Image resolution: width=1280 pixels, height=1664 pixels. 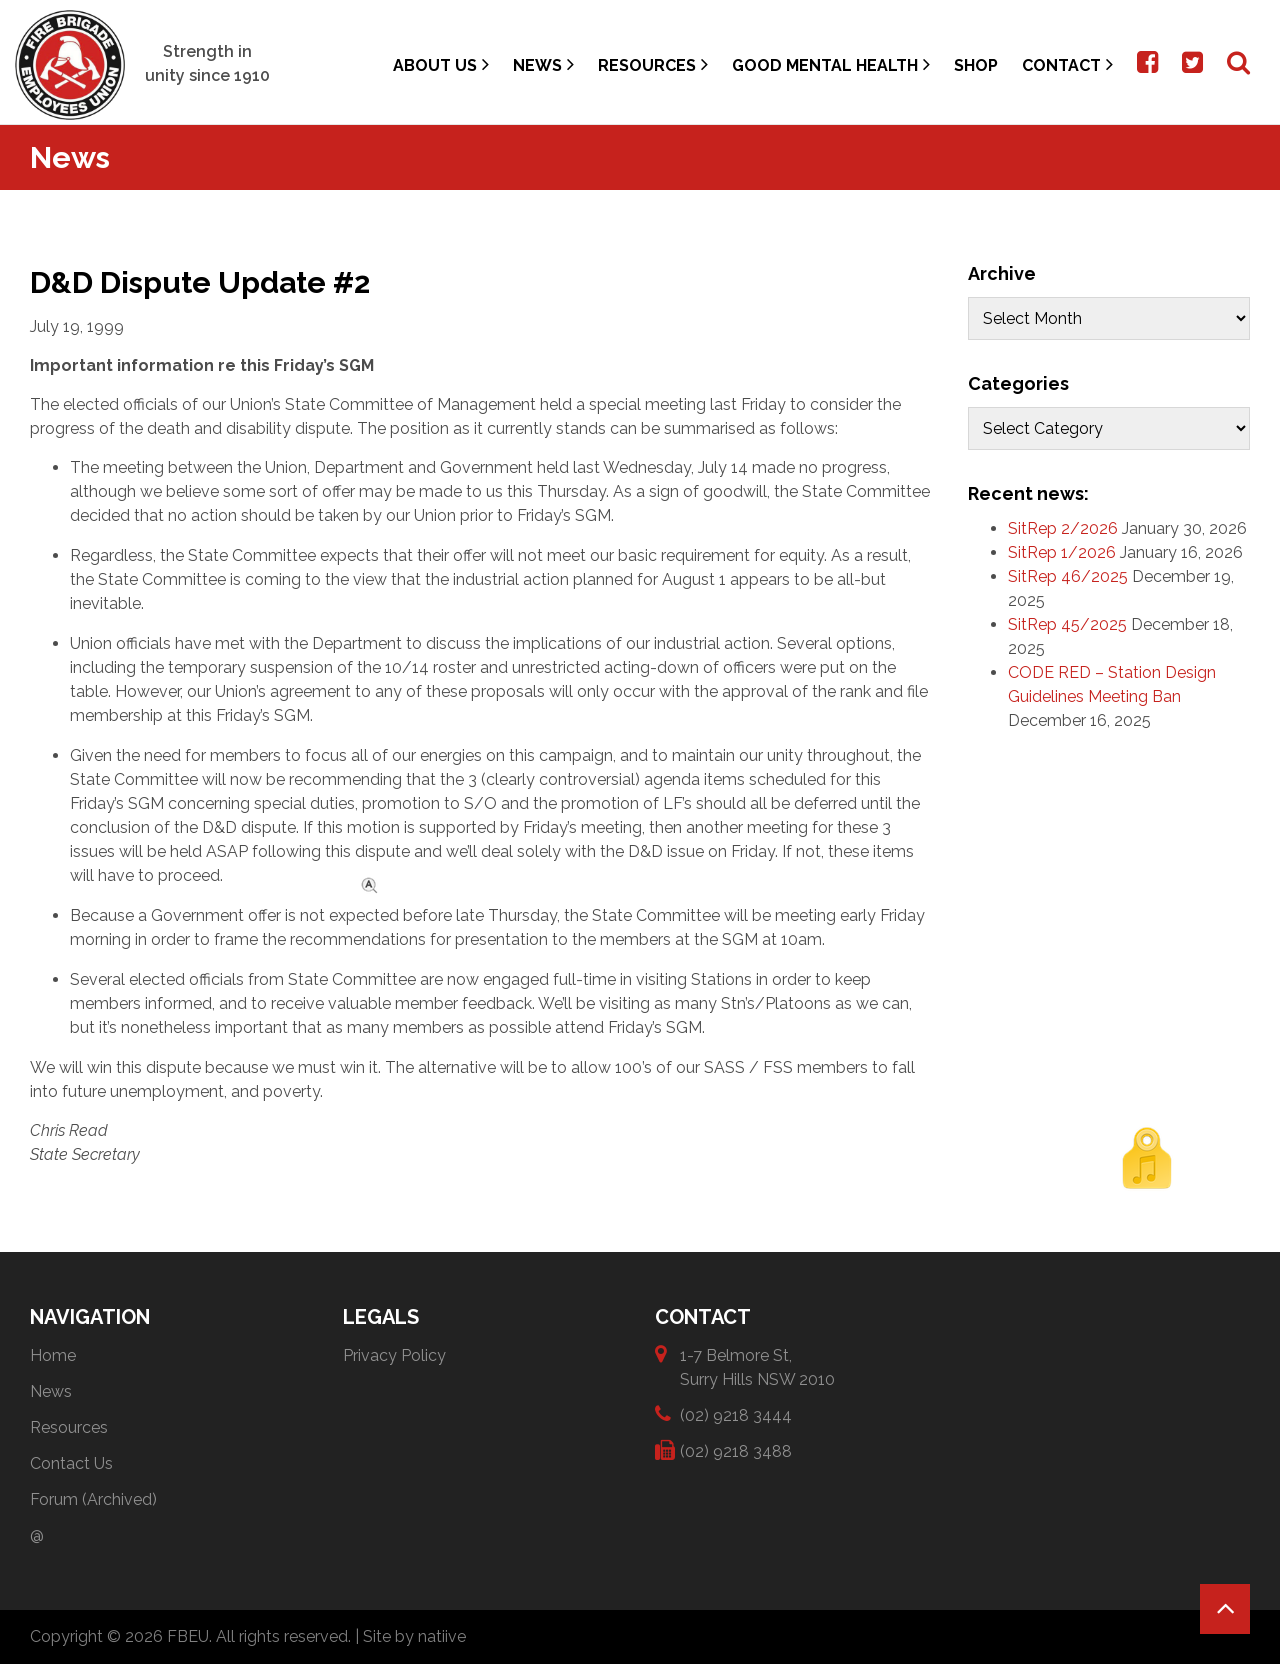 What do you see at coordinates (1147, 1158) in the screenshot?
I see `open EarTag music metadata editor` at bounding box center [1147, 1158].